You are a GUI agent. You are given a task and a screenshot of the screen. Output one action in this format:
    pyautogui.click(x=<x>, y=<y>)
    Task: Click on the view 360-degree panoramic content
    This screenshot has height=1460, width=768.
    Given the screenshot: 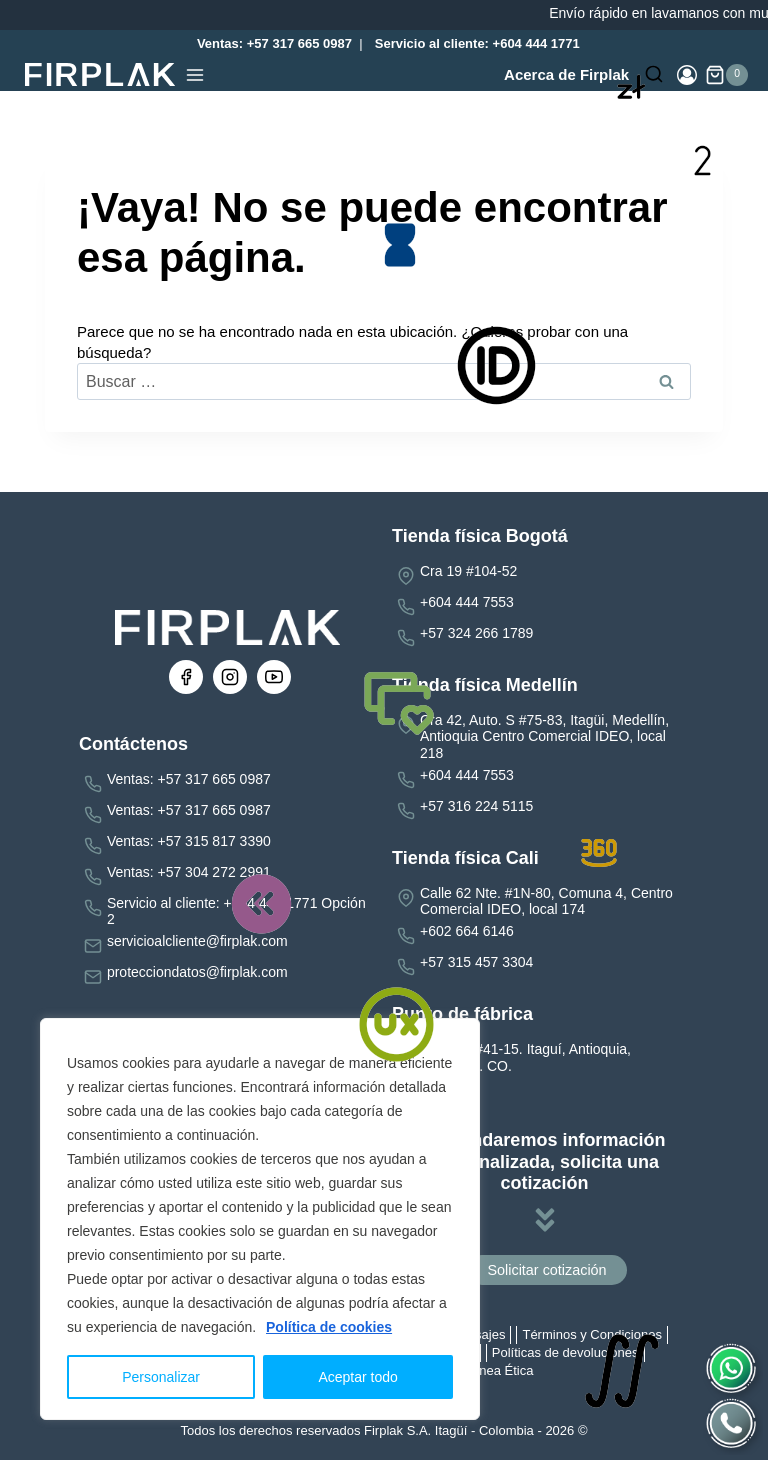 What is the action you would take?
    pyautogui.click(x=599, y=853)
    